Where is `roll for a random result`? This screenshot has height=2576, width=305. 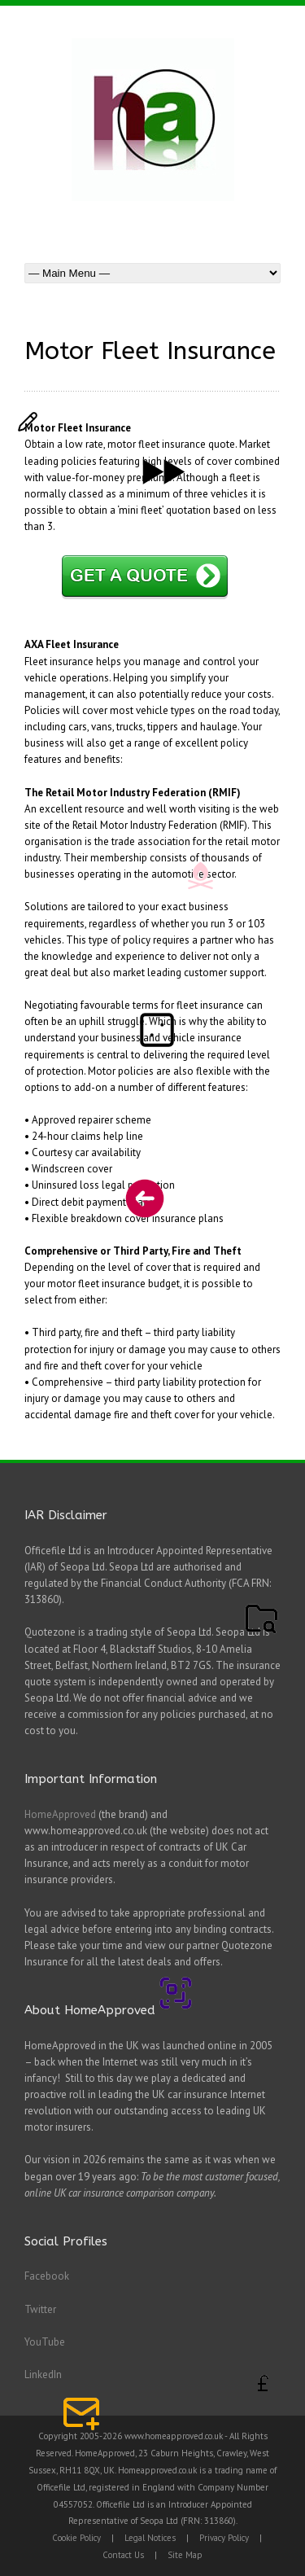 roll for a random result is located at coordinates (157, 1030).